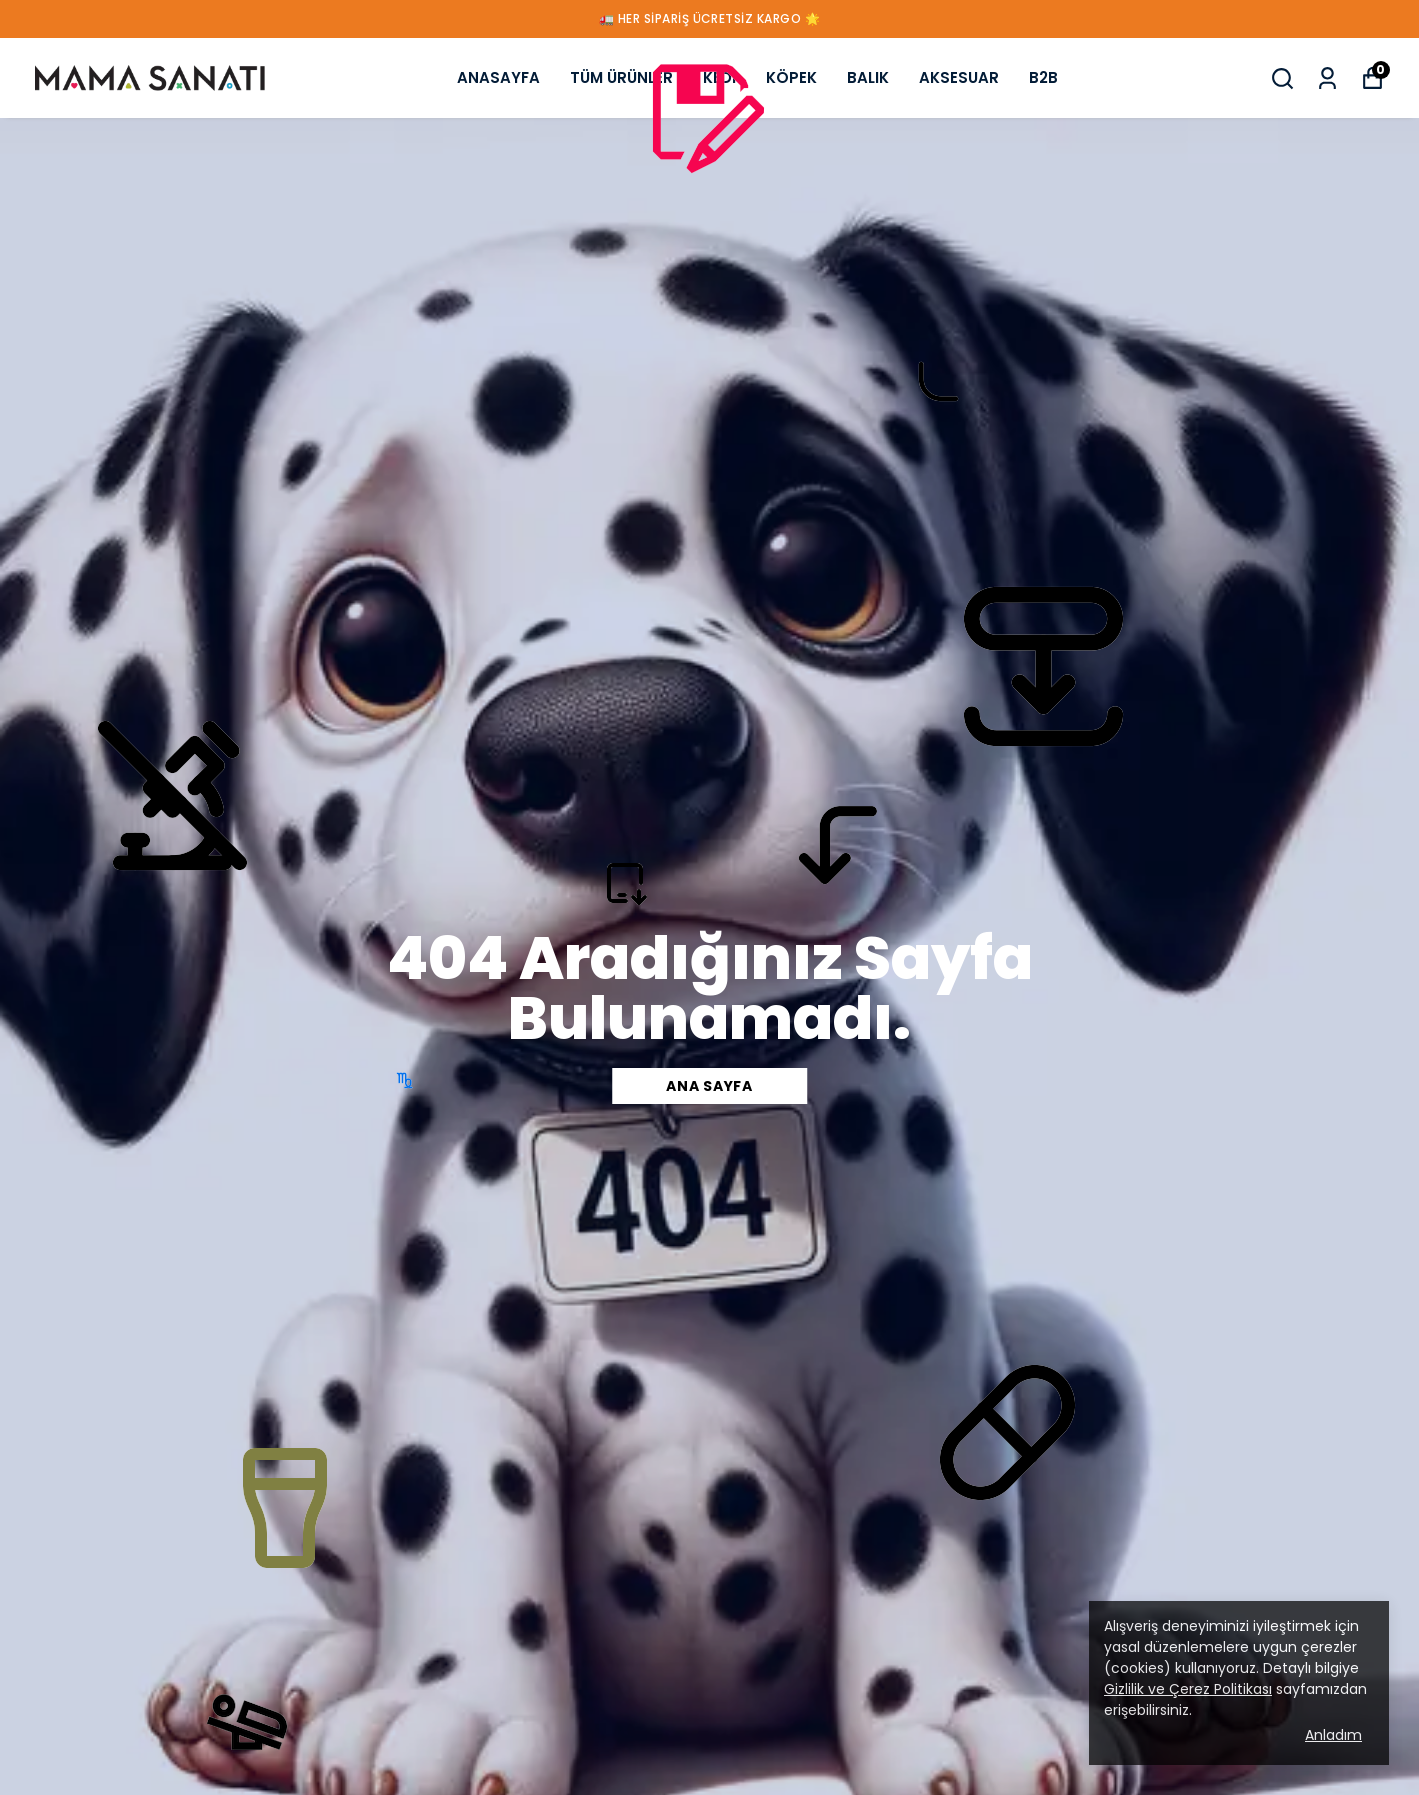 The width and height of the screenshot is (1419, 1795). I want to click on select angled flat bed seat option, so click(247, 1723).